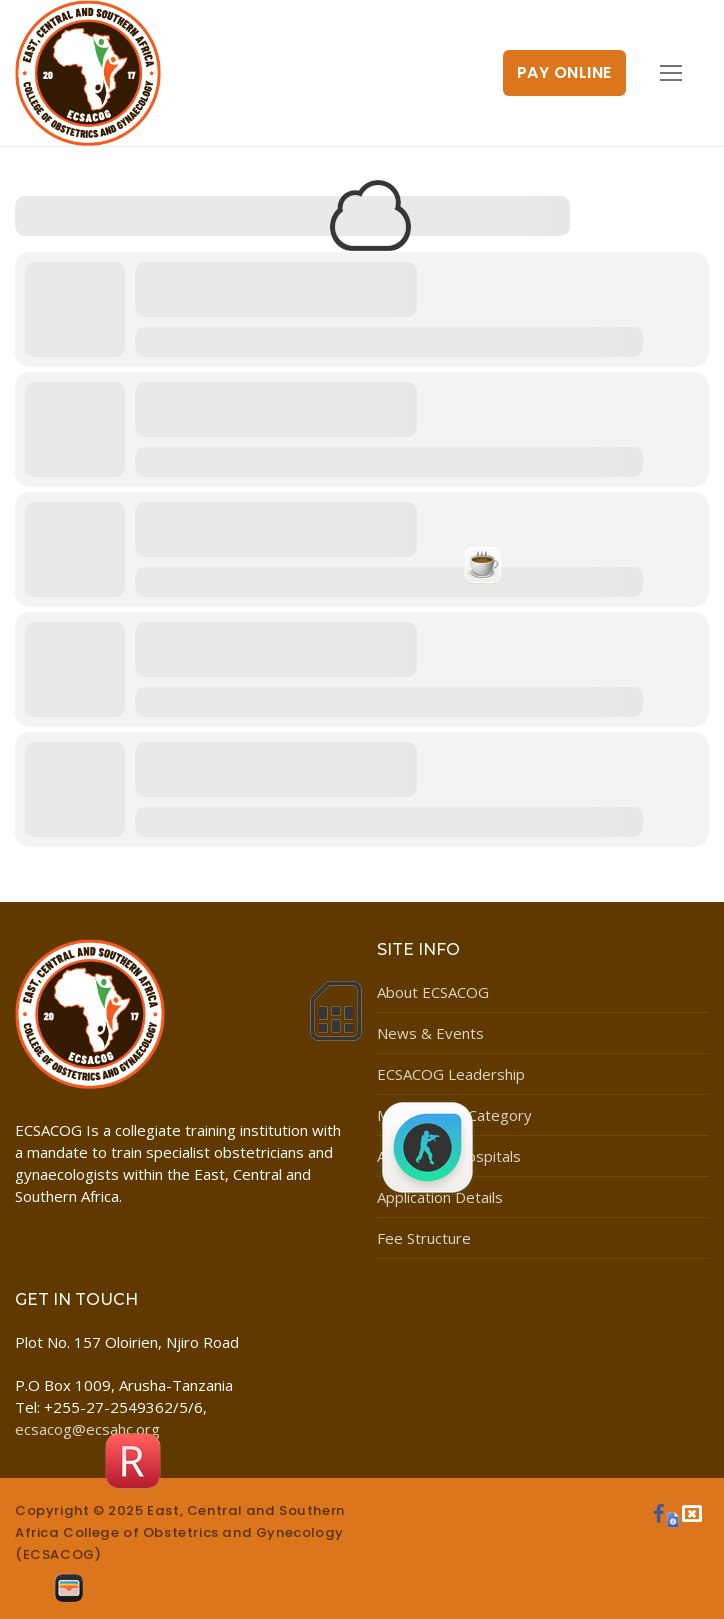  I want to click on launch caffeine app to prevent sleep mode, so click(483, 565).